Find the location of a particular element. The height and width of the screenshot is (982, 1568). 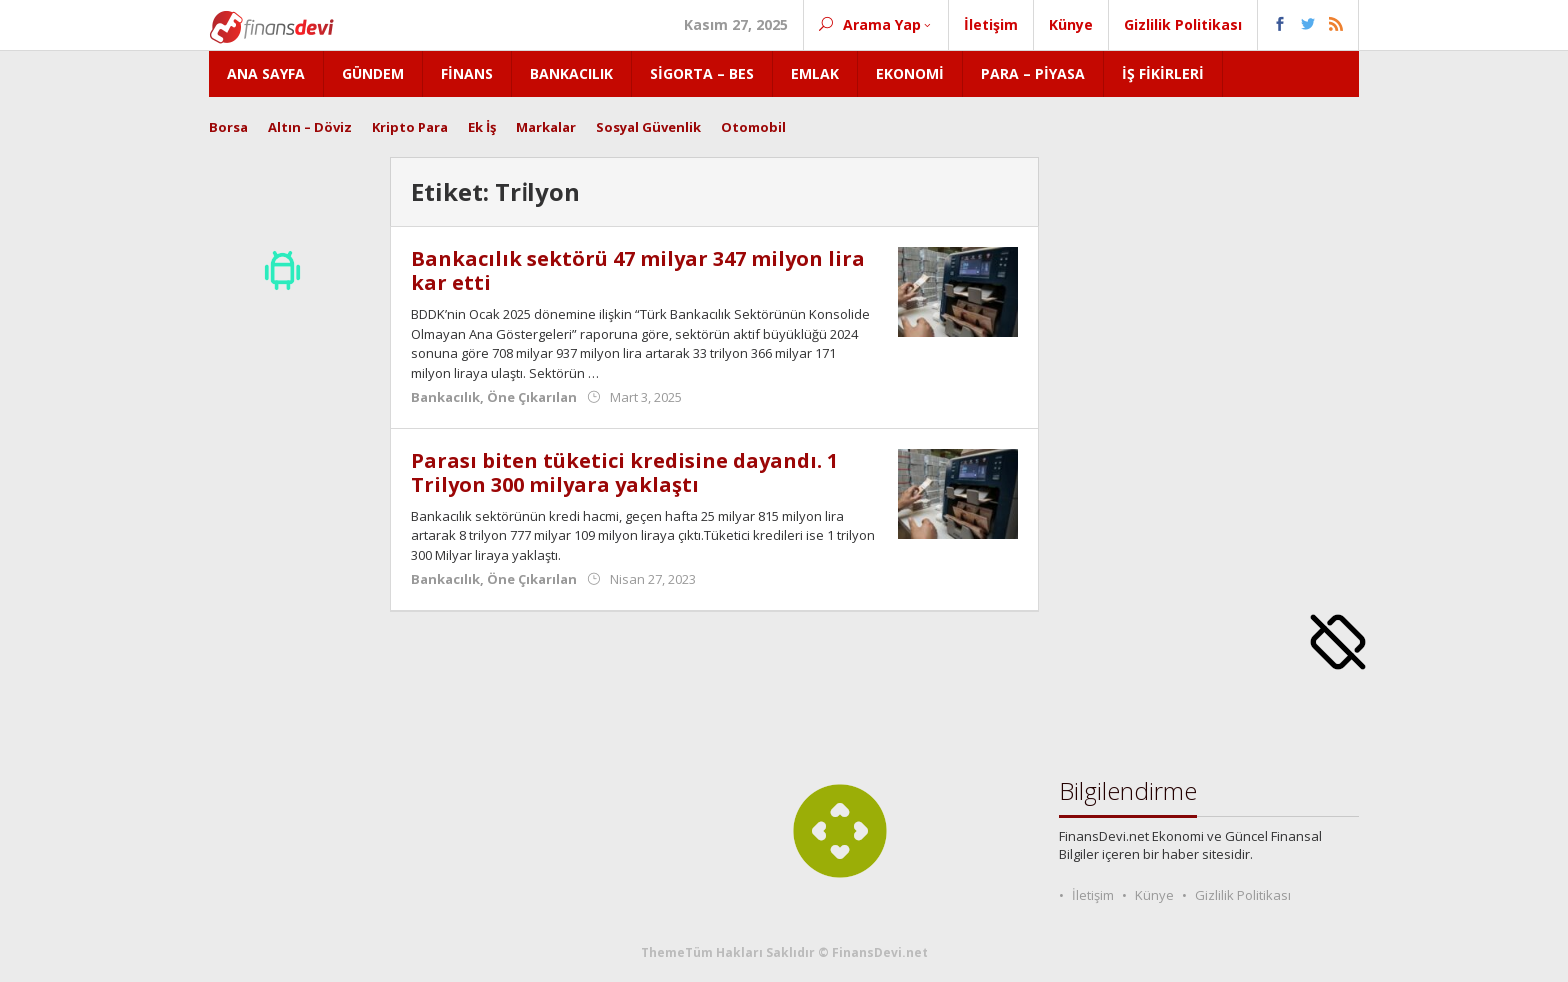

android device or app indicator is located at coordinates (282, 270).